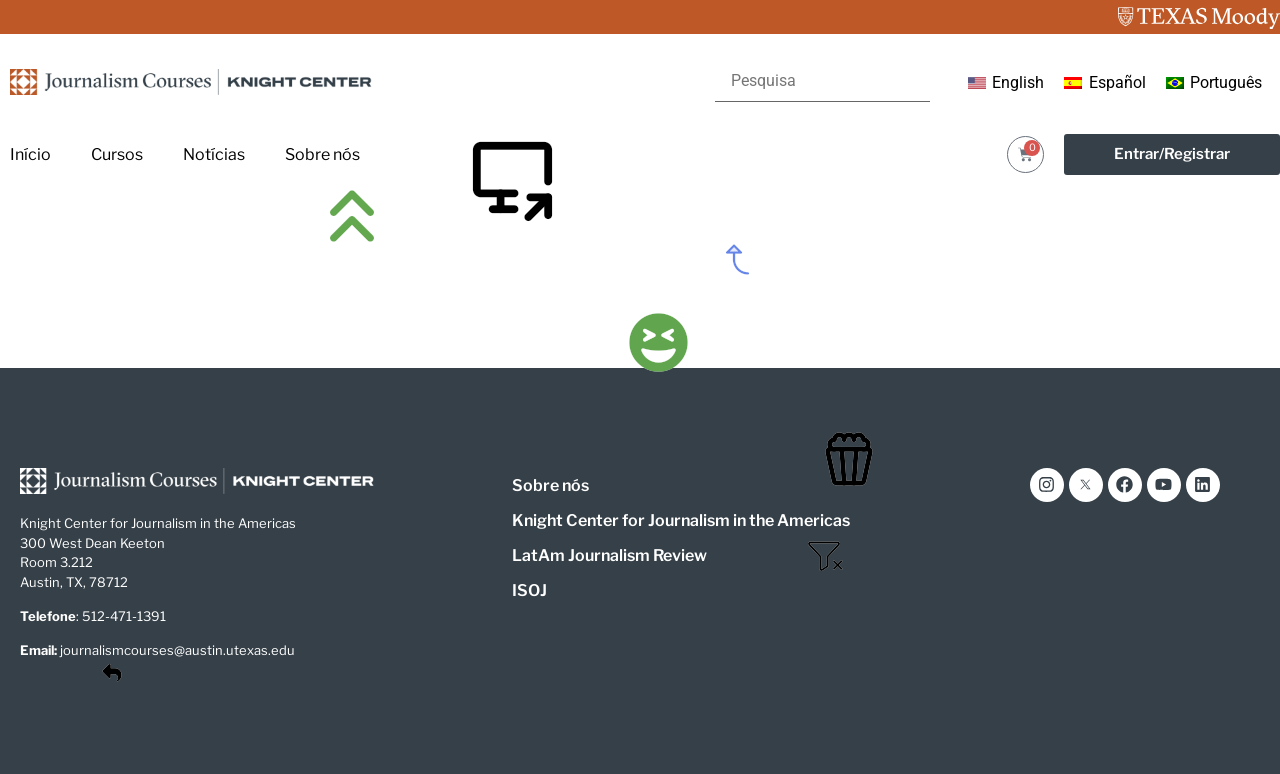  What do you see at coordinates (737, 259) in the screenshot?
I see `go back and up in navigation` at bounding box center [737, 259].